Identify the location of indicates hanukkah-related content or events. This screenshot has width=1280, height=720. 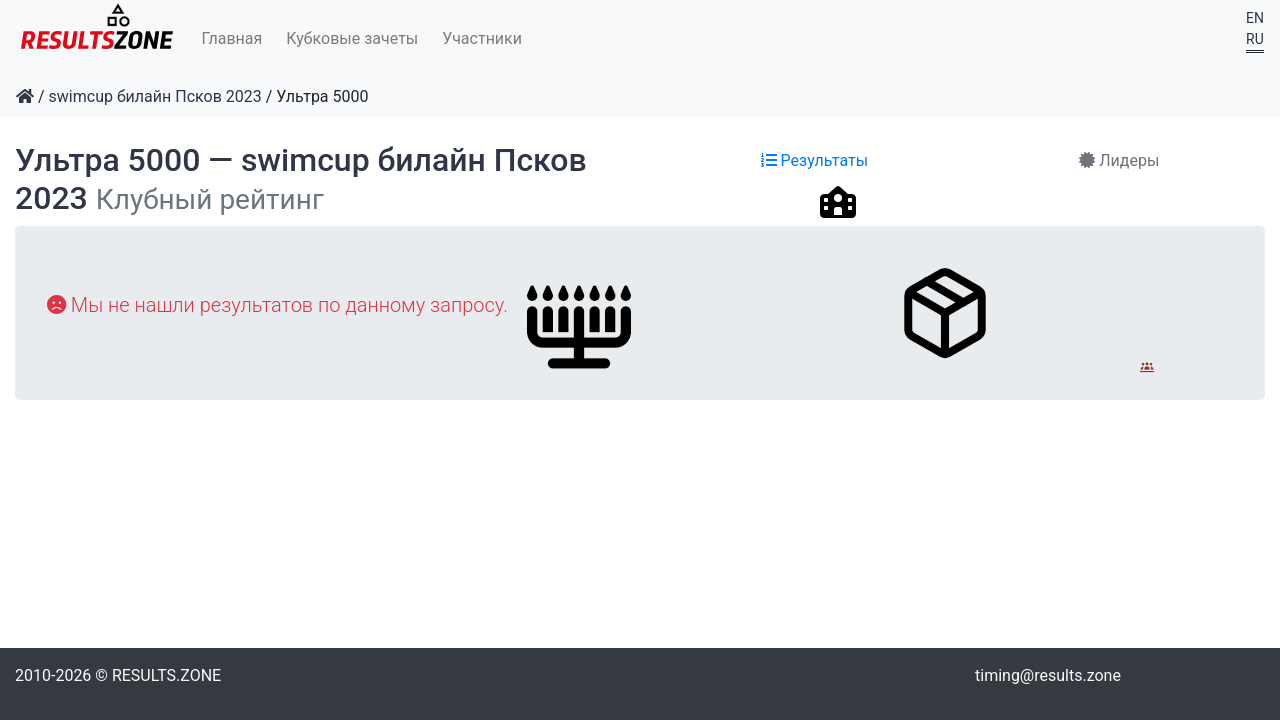
(579, 327).